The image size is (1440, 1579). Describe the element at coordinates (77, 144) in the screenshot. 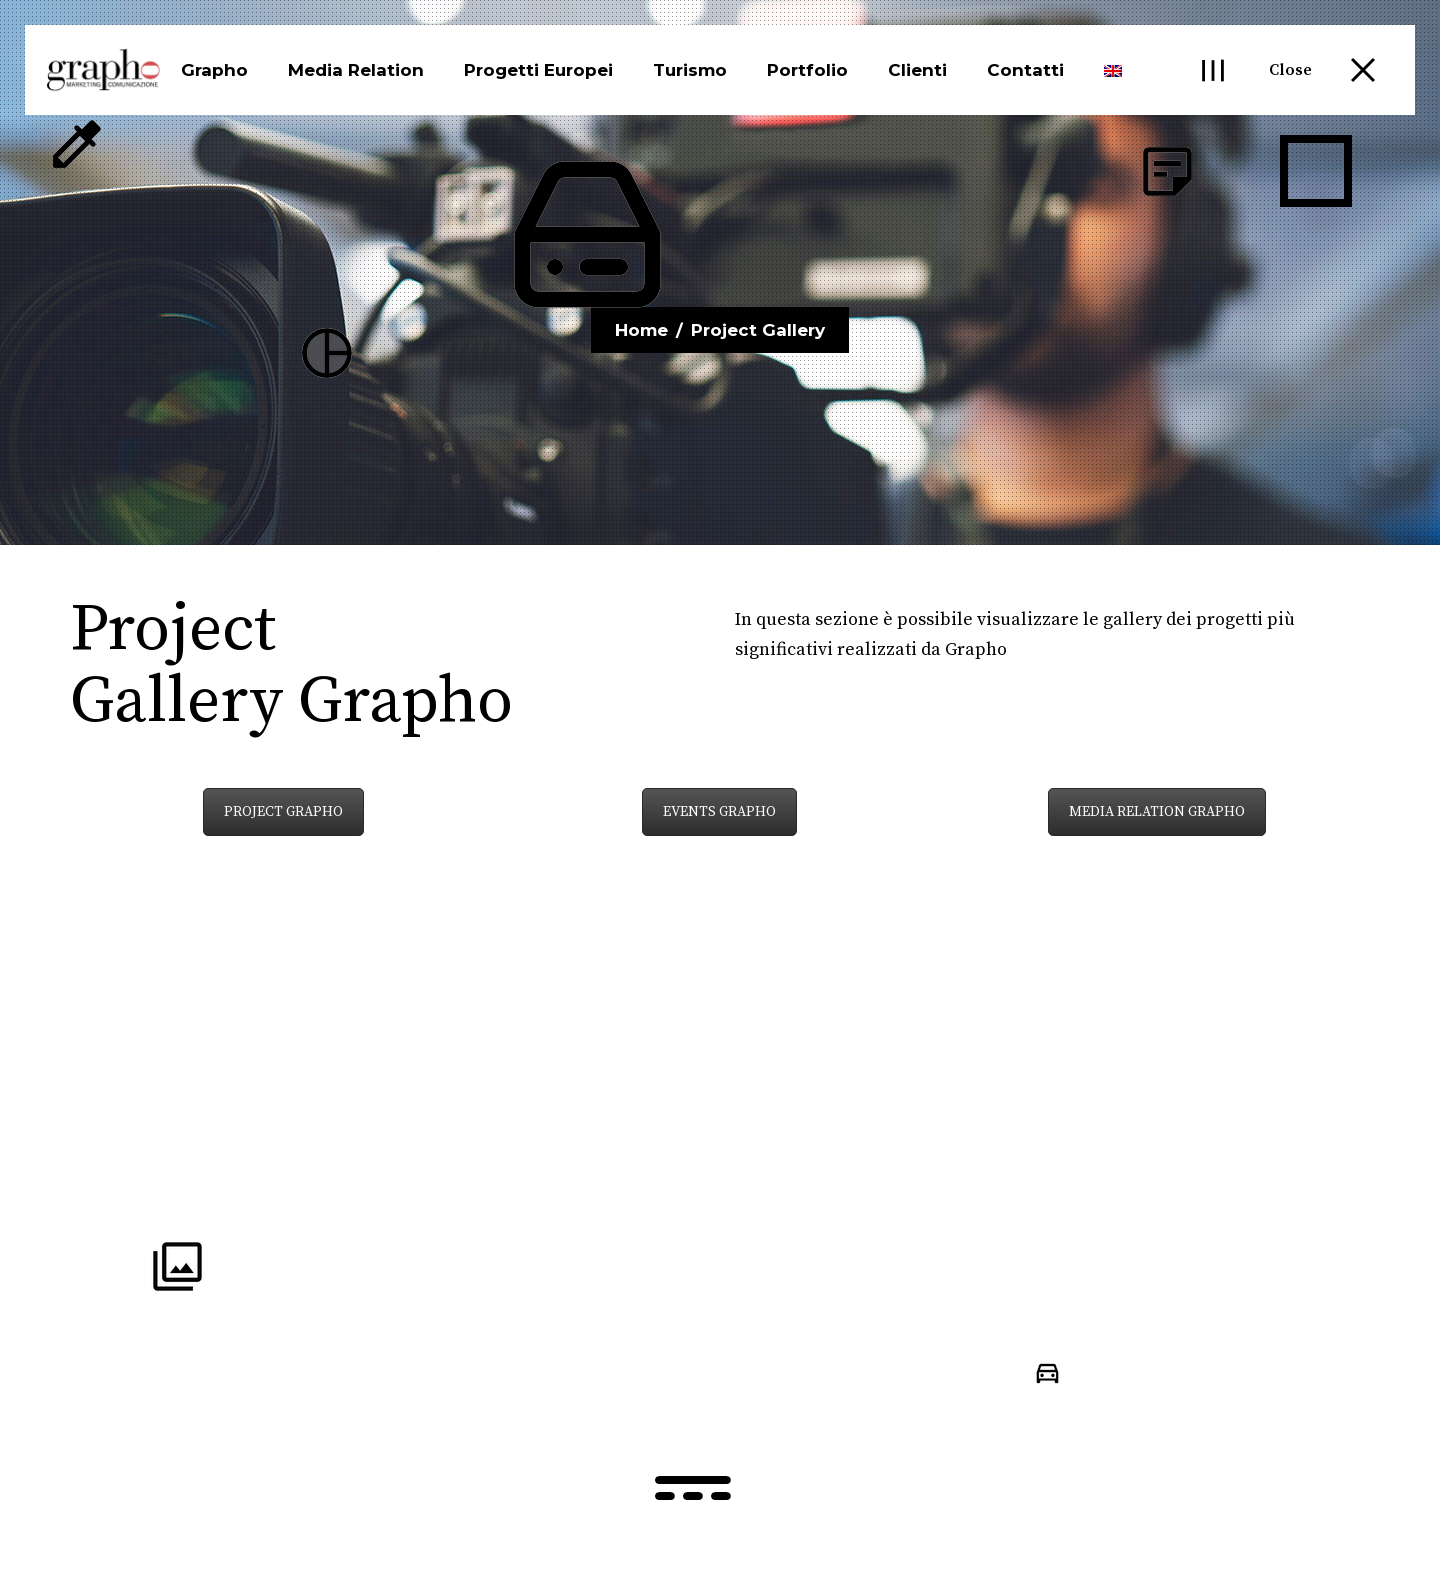

I see `pick a color from the canvas` at that location.